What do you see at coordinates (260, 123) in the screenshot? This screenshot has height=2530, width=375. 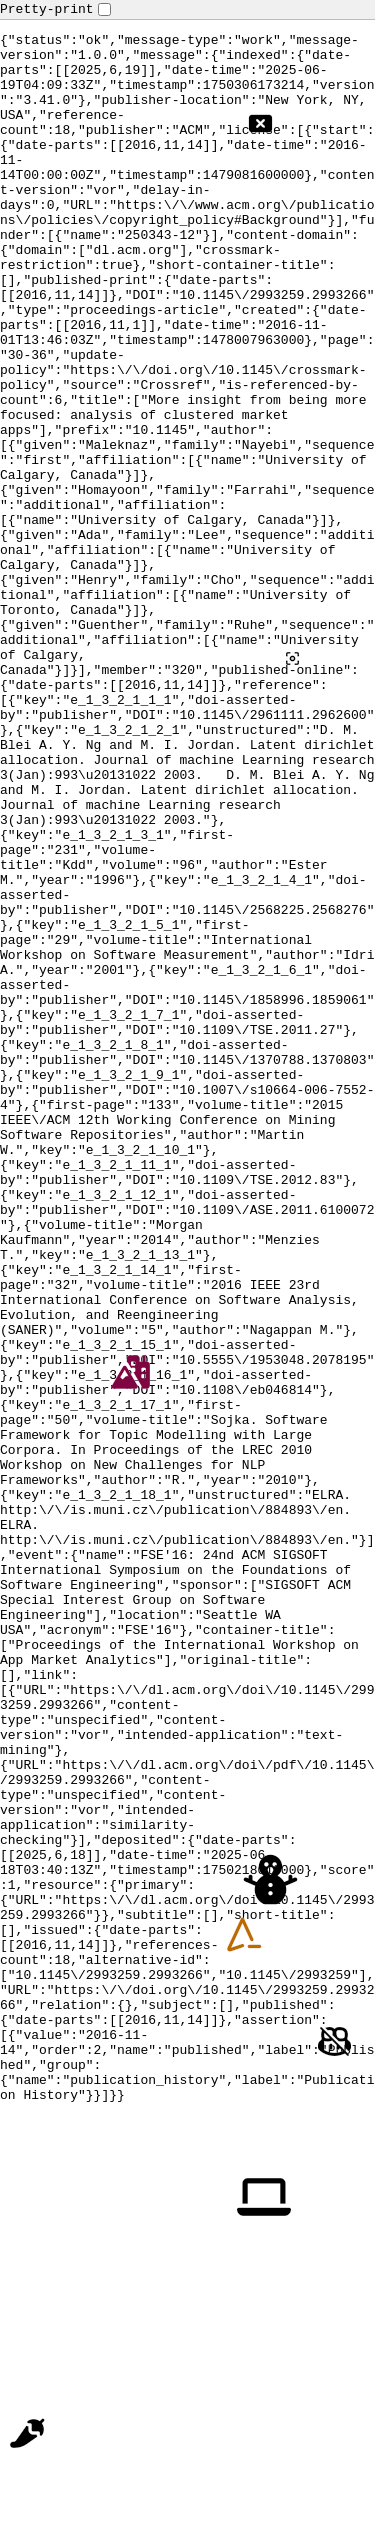 I see `close or dismiss a dialog box` at bounding box center [260, 123].